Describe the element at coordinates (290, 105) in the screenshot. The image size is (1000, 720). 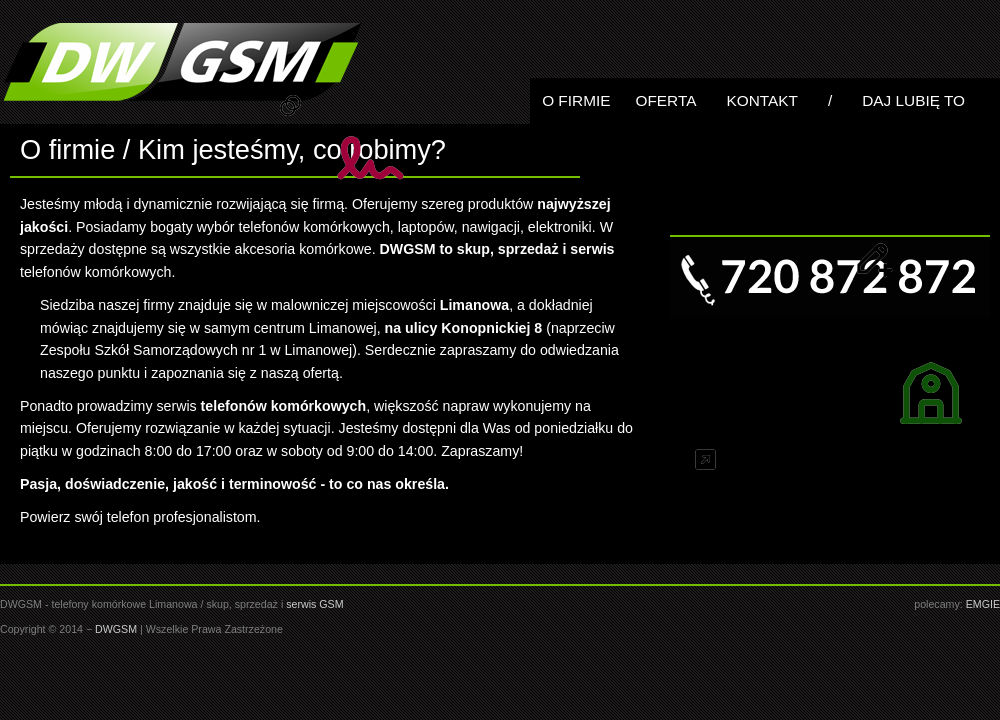
I see `toggle blend mode settings` at that location.